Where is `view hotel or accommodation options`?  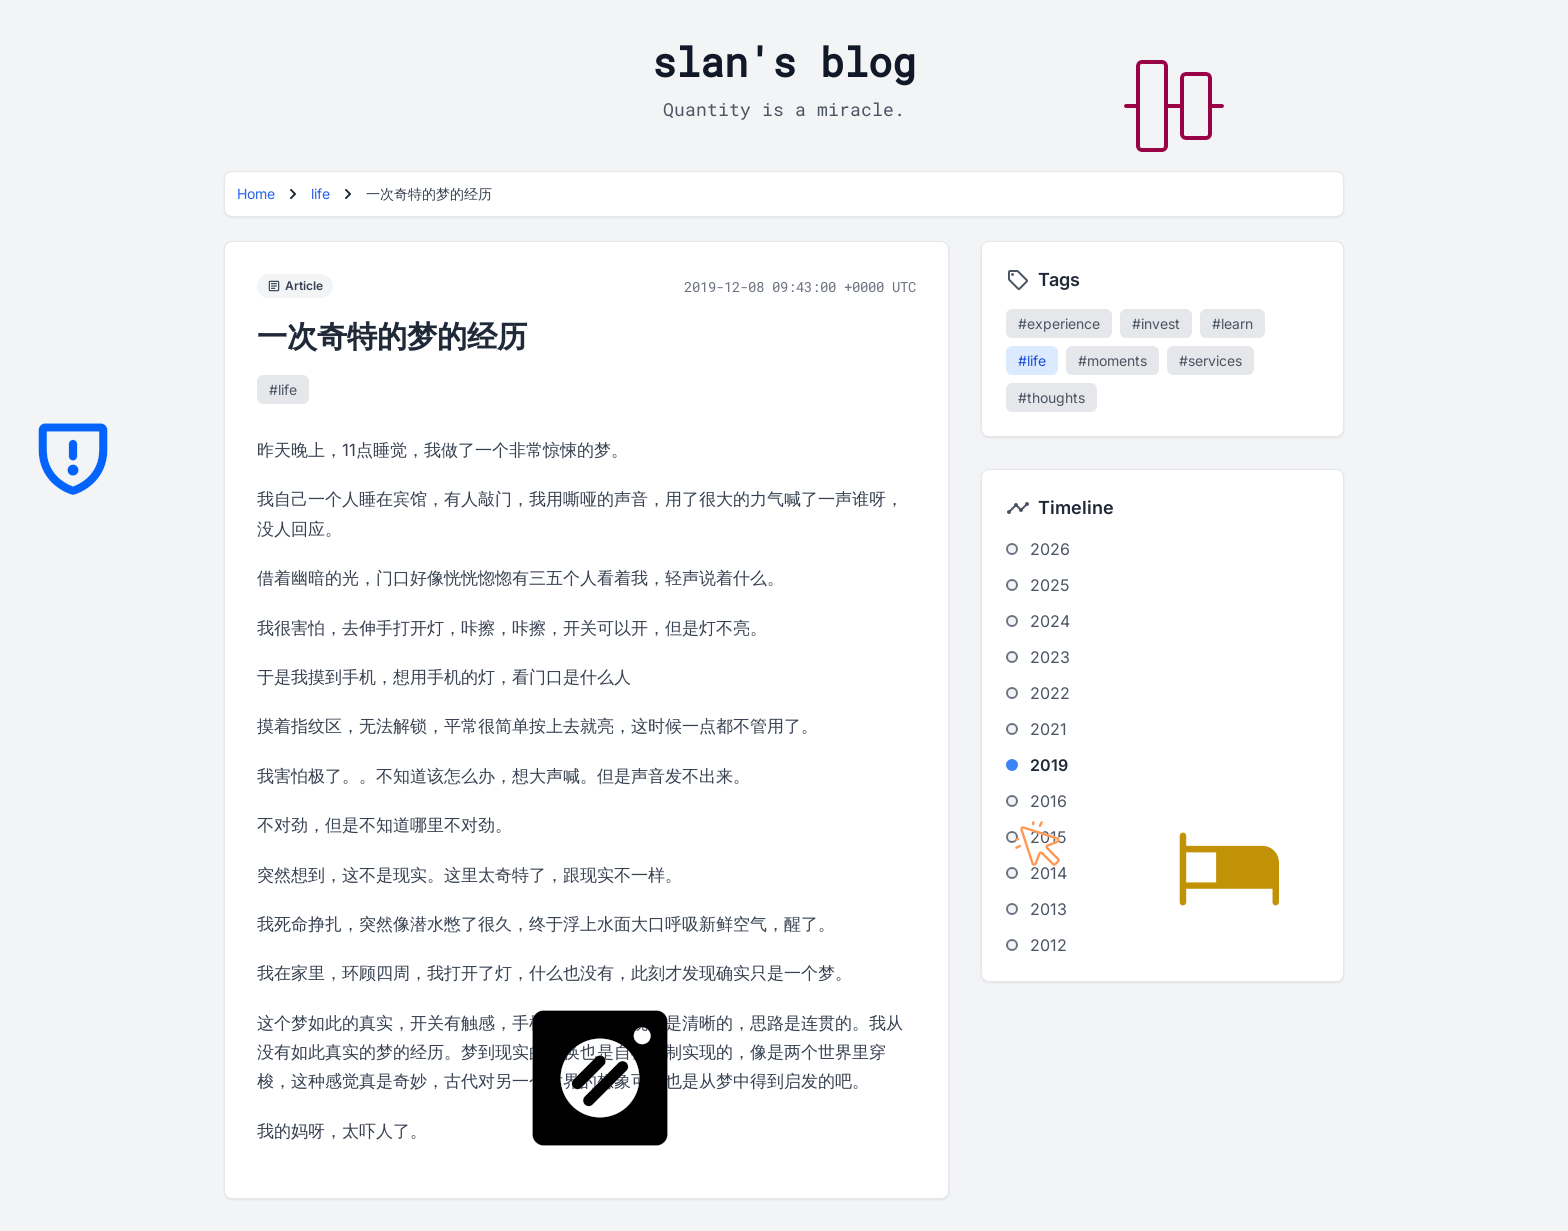 view hotel or accommodation options is located at coordinates (1226, 869).